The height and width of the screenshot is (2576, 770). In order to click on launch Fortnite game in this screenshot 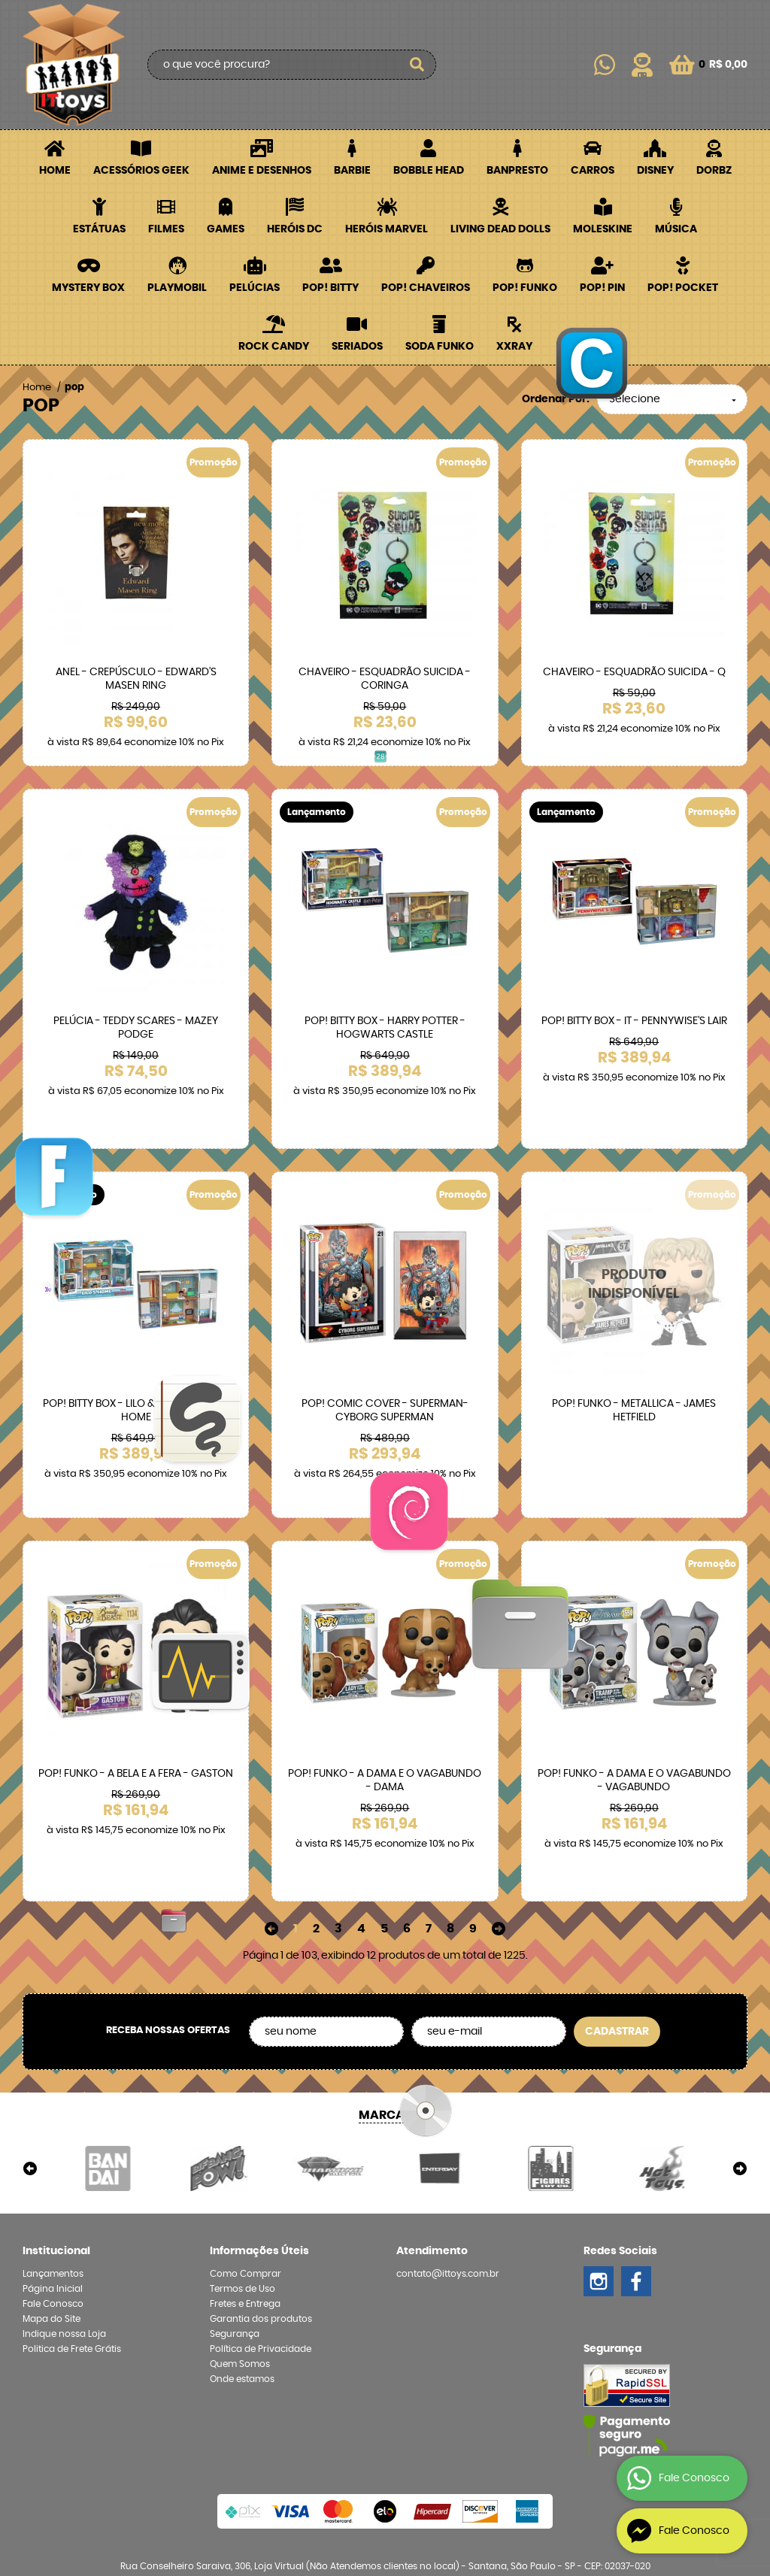, I will do `click(54, 1177)`.